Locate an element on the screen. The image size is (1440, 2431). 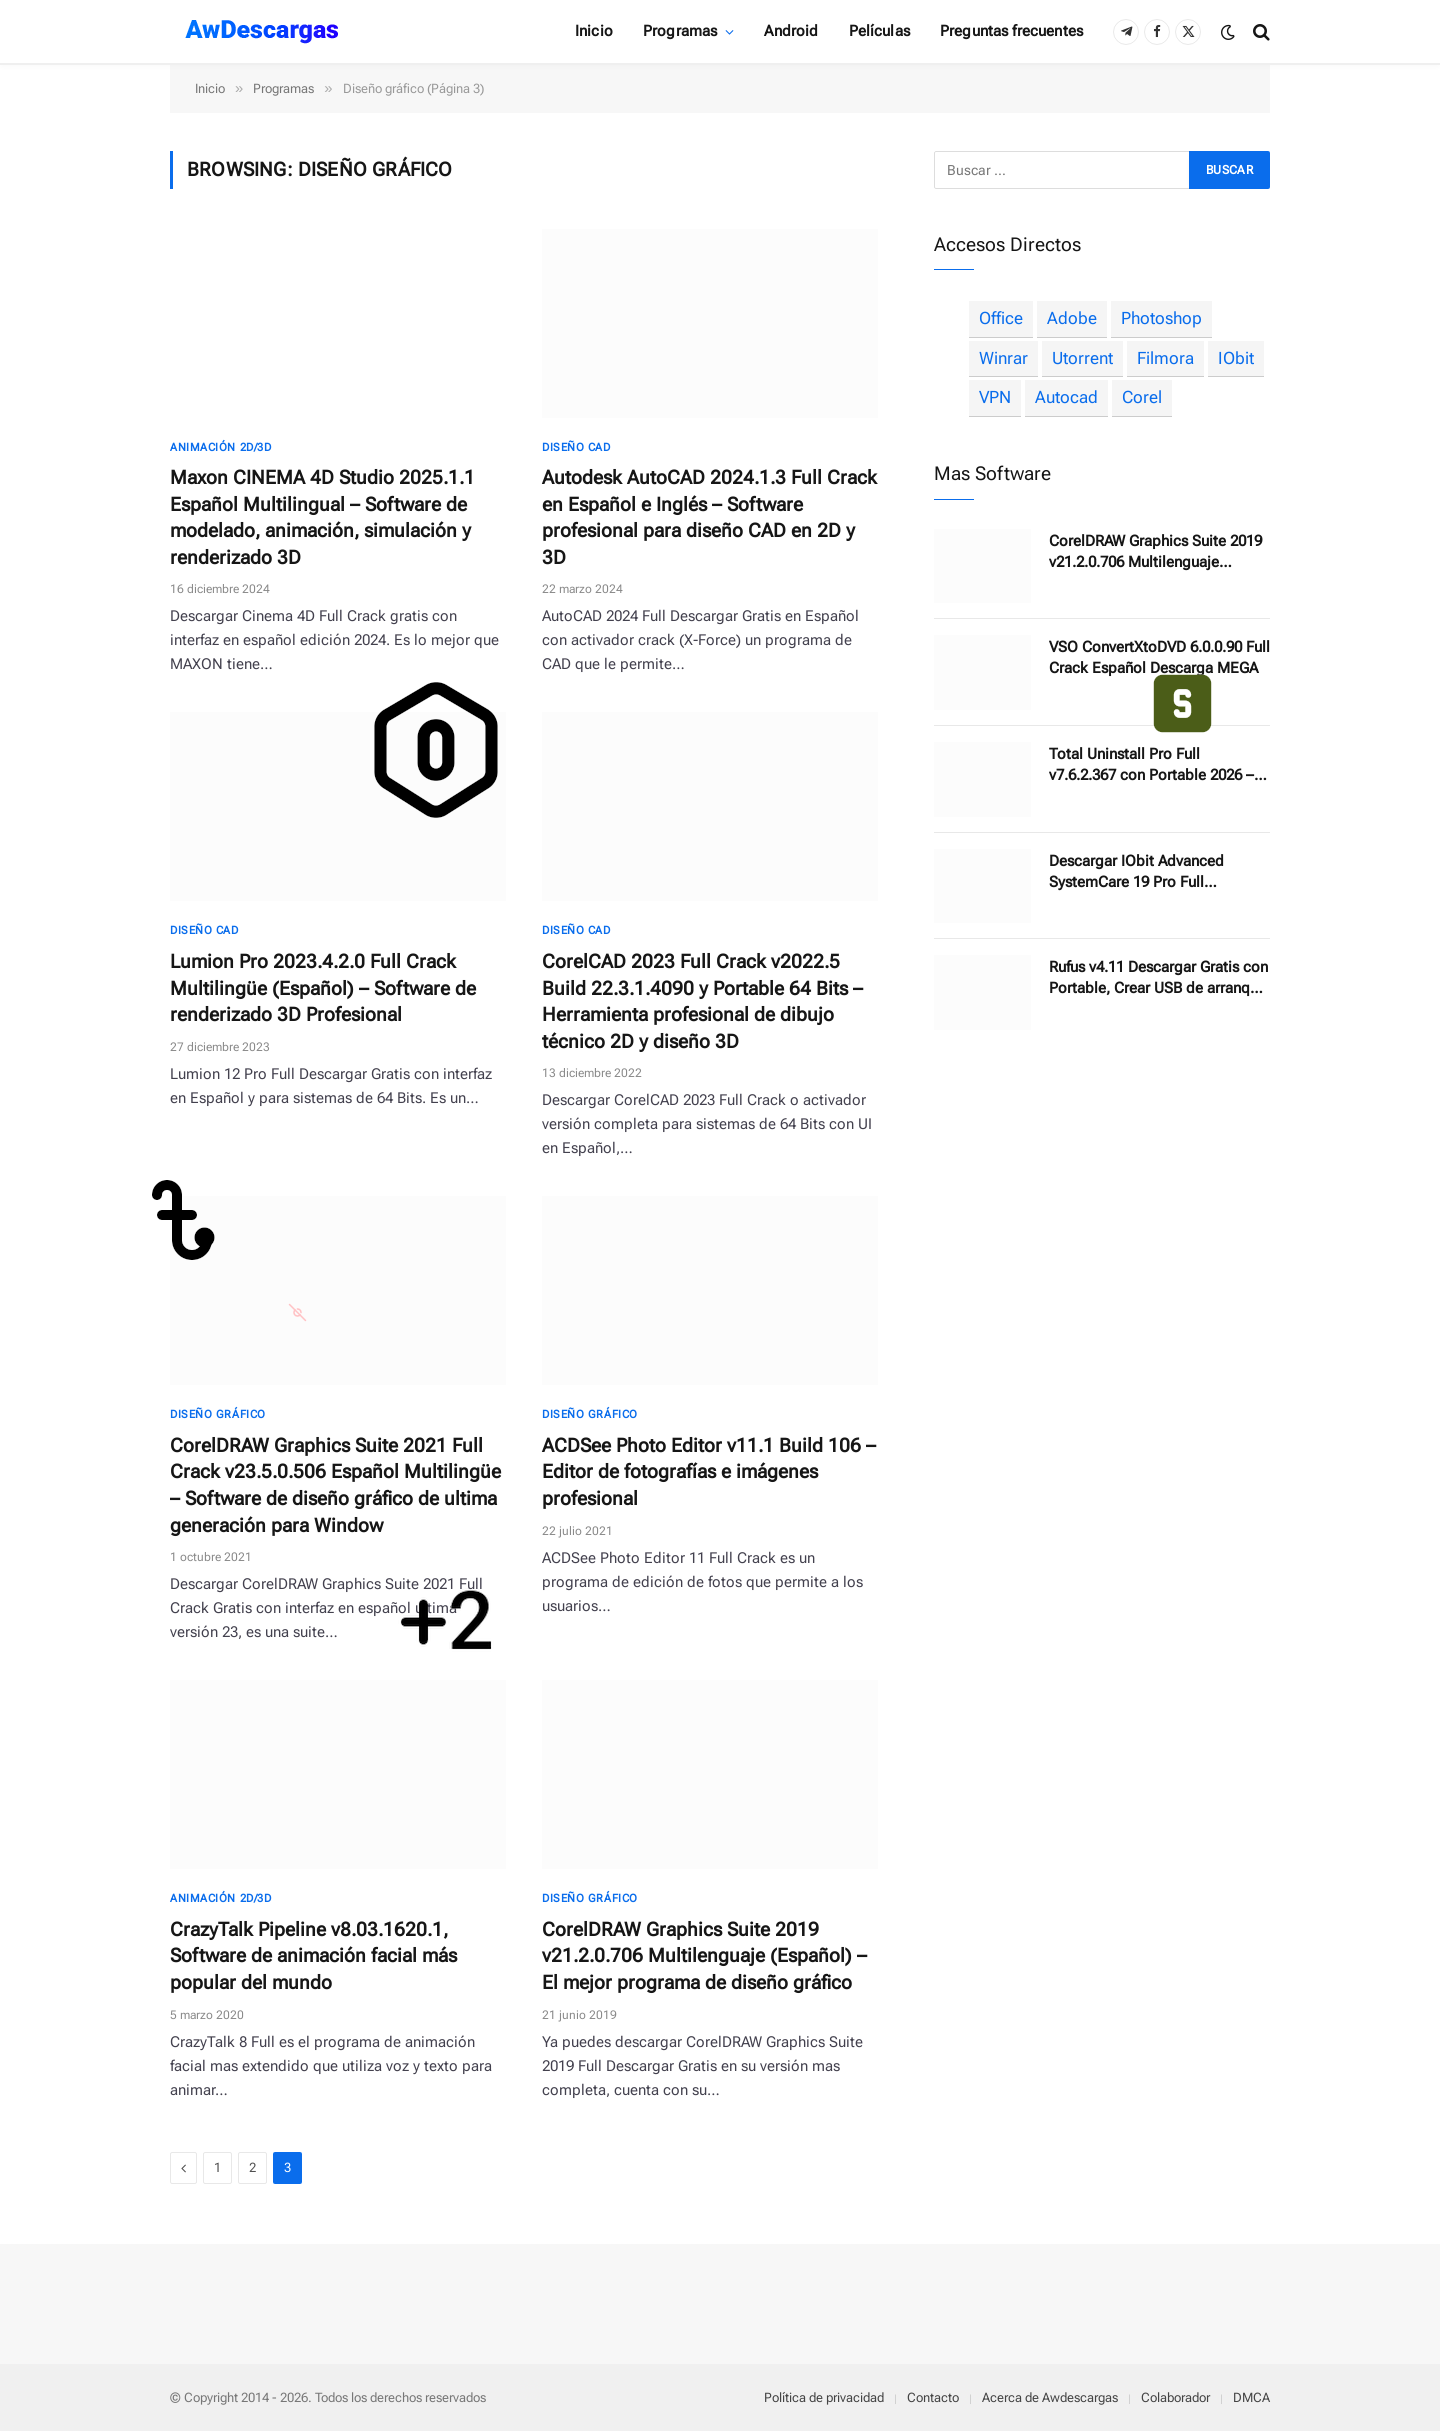
indicates a section or item labeled "S" is located at coordinates (1182, 703).